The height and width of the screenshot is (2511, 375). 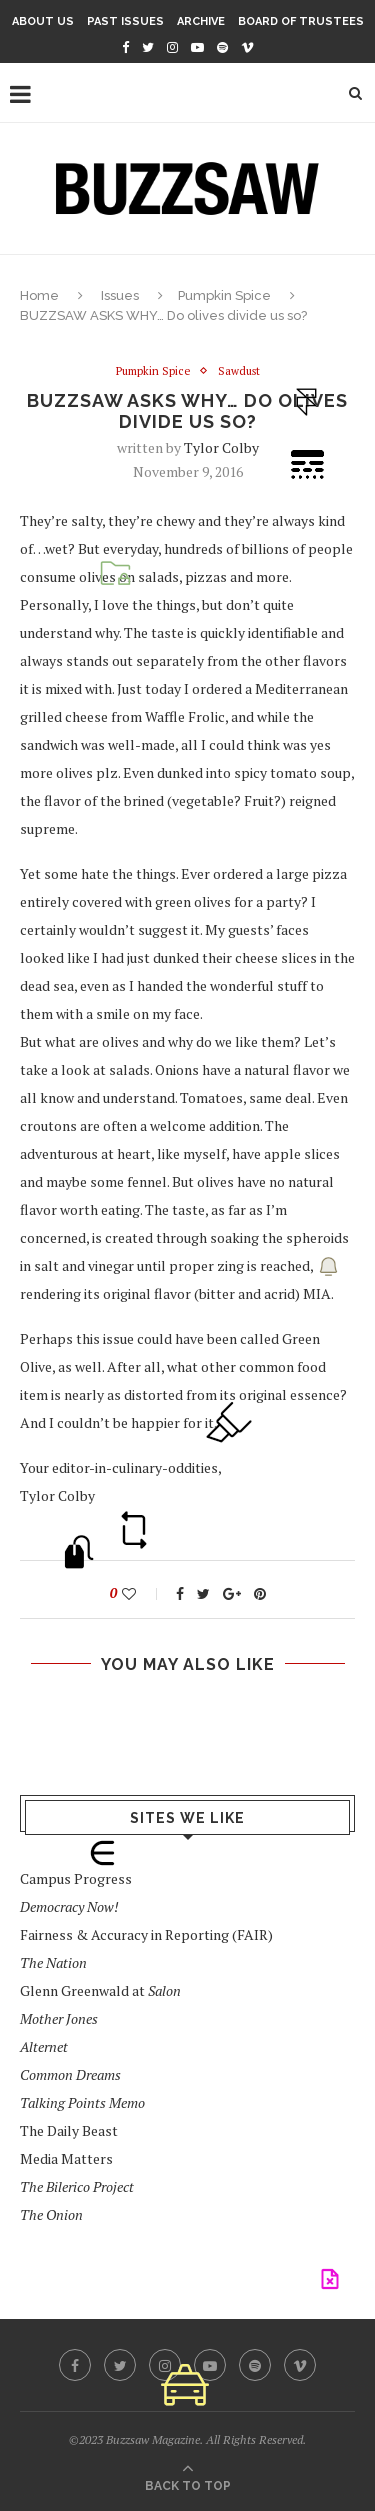 I want to click on view notifications, so click(x=328, y=1266).